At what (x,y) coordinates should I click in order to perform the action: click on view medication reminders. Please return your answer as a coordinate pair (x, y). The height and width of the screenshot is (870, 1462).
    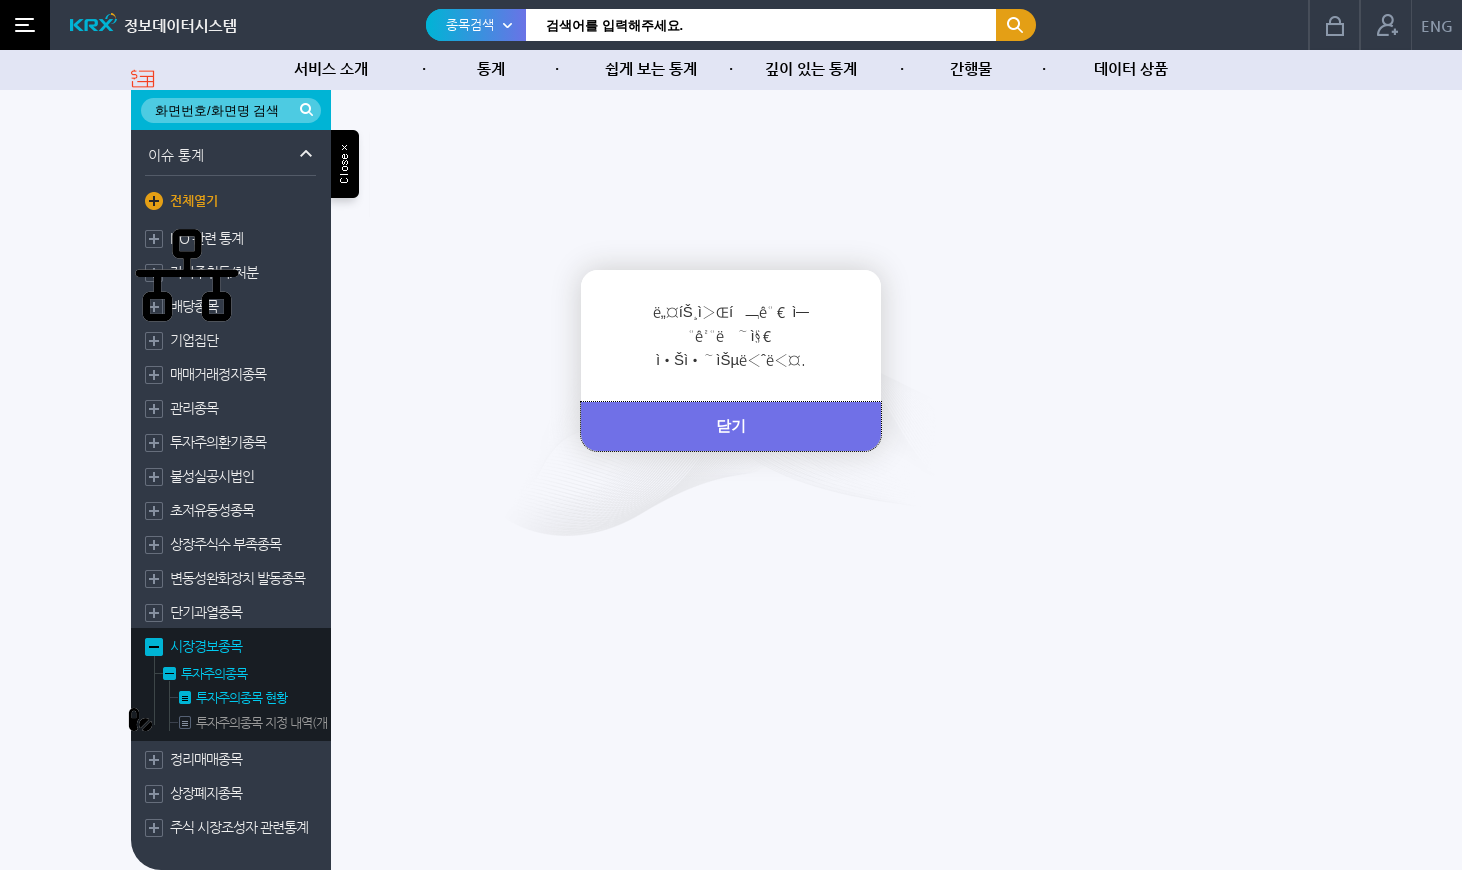
    Looking at the image, I should click on (140, 719).